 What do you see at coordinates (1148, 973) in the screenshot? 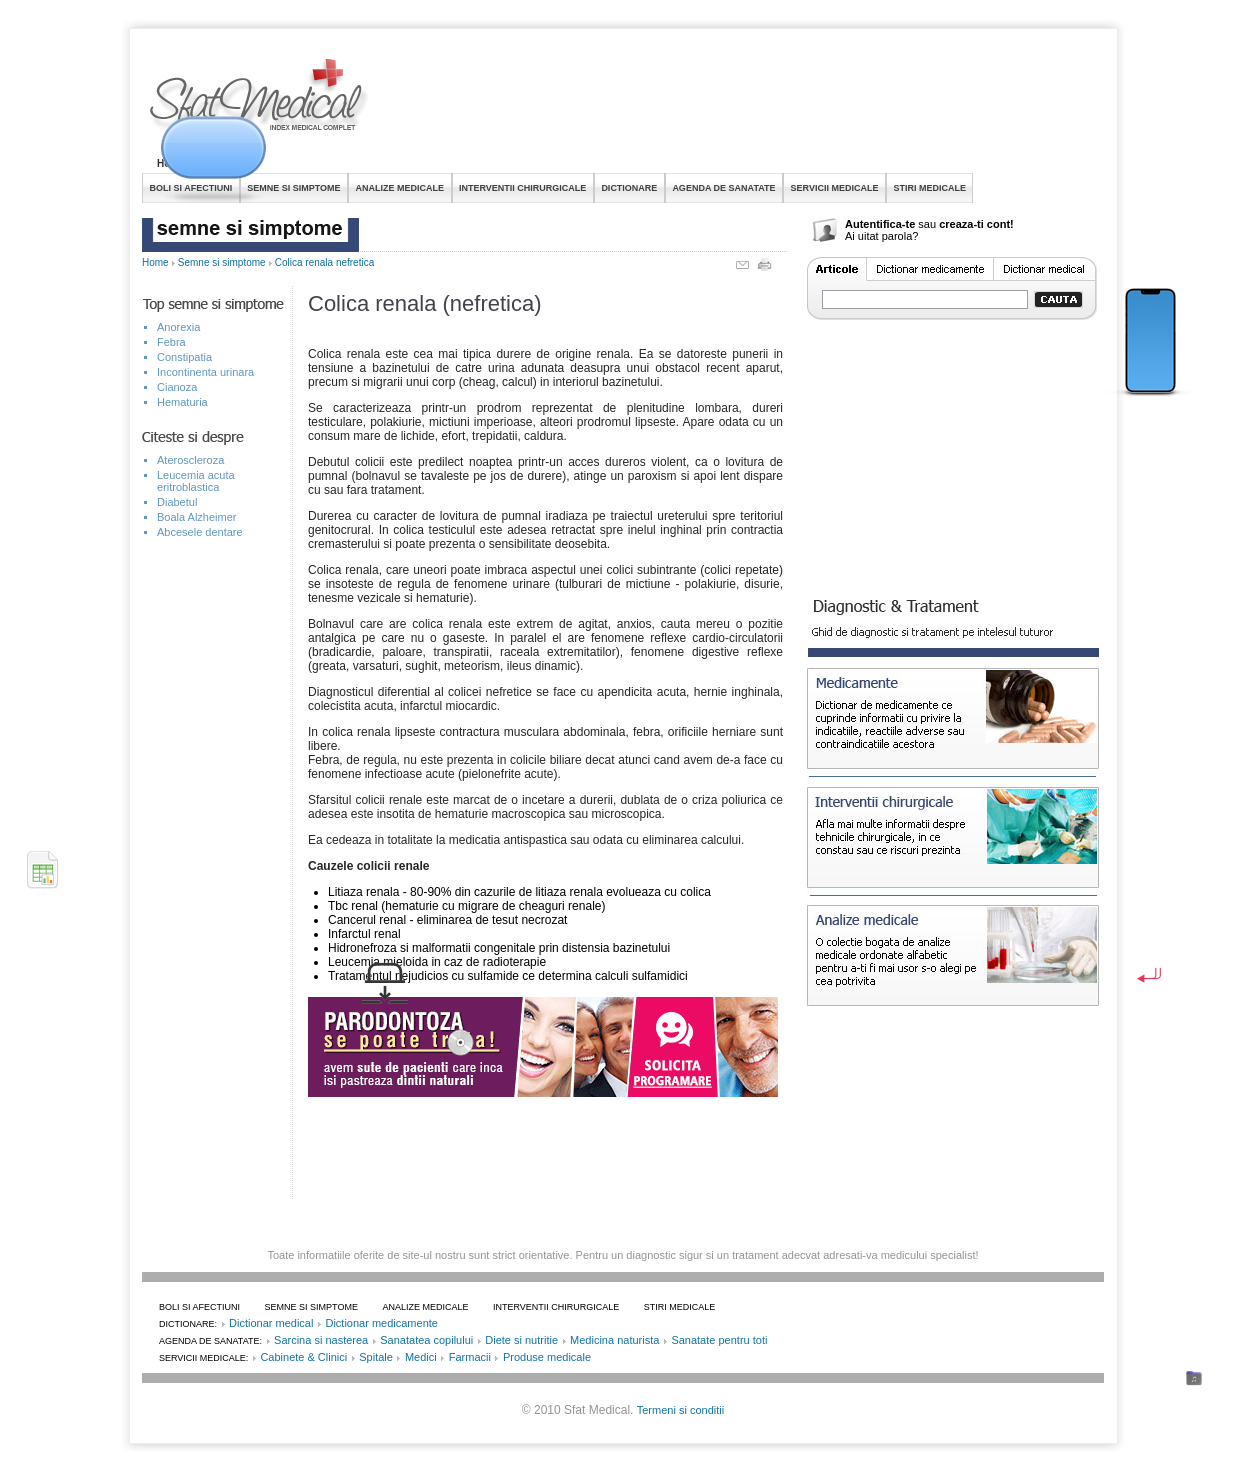
I see `reply to all recipients of an email` at bounding box center [1148, 973].